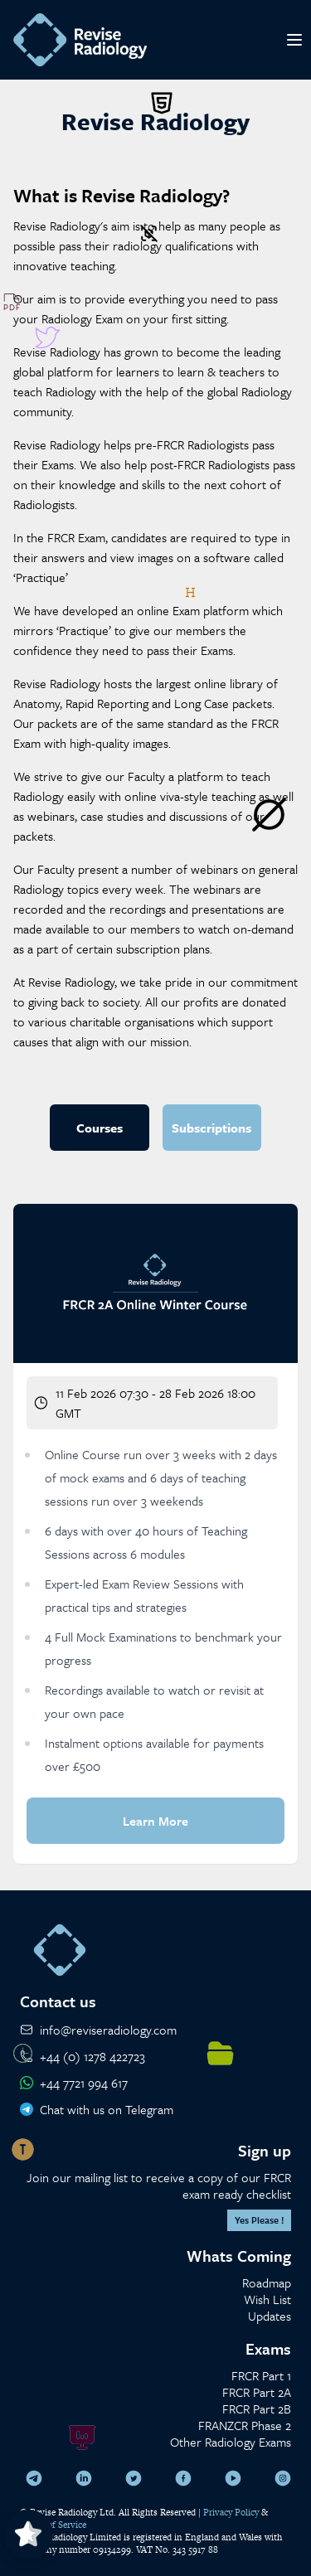  What do you see at coordinates (269, 814) in the screenshot?
I see `calculate average value` at bounding box center [269, 814].